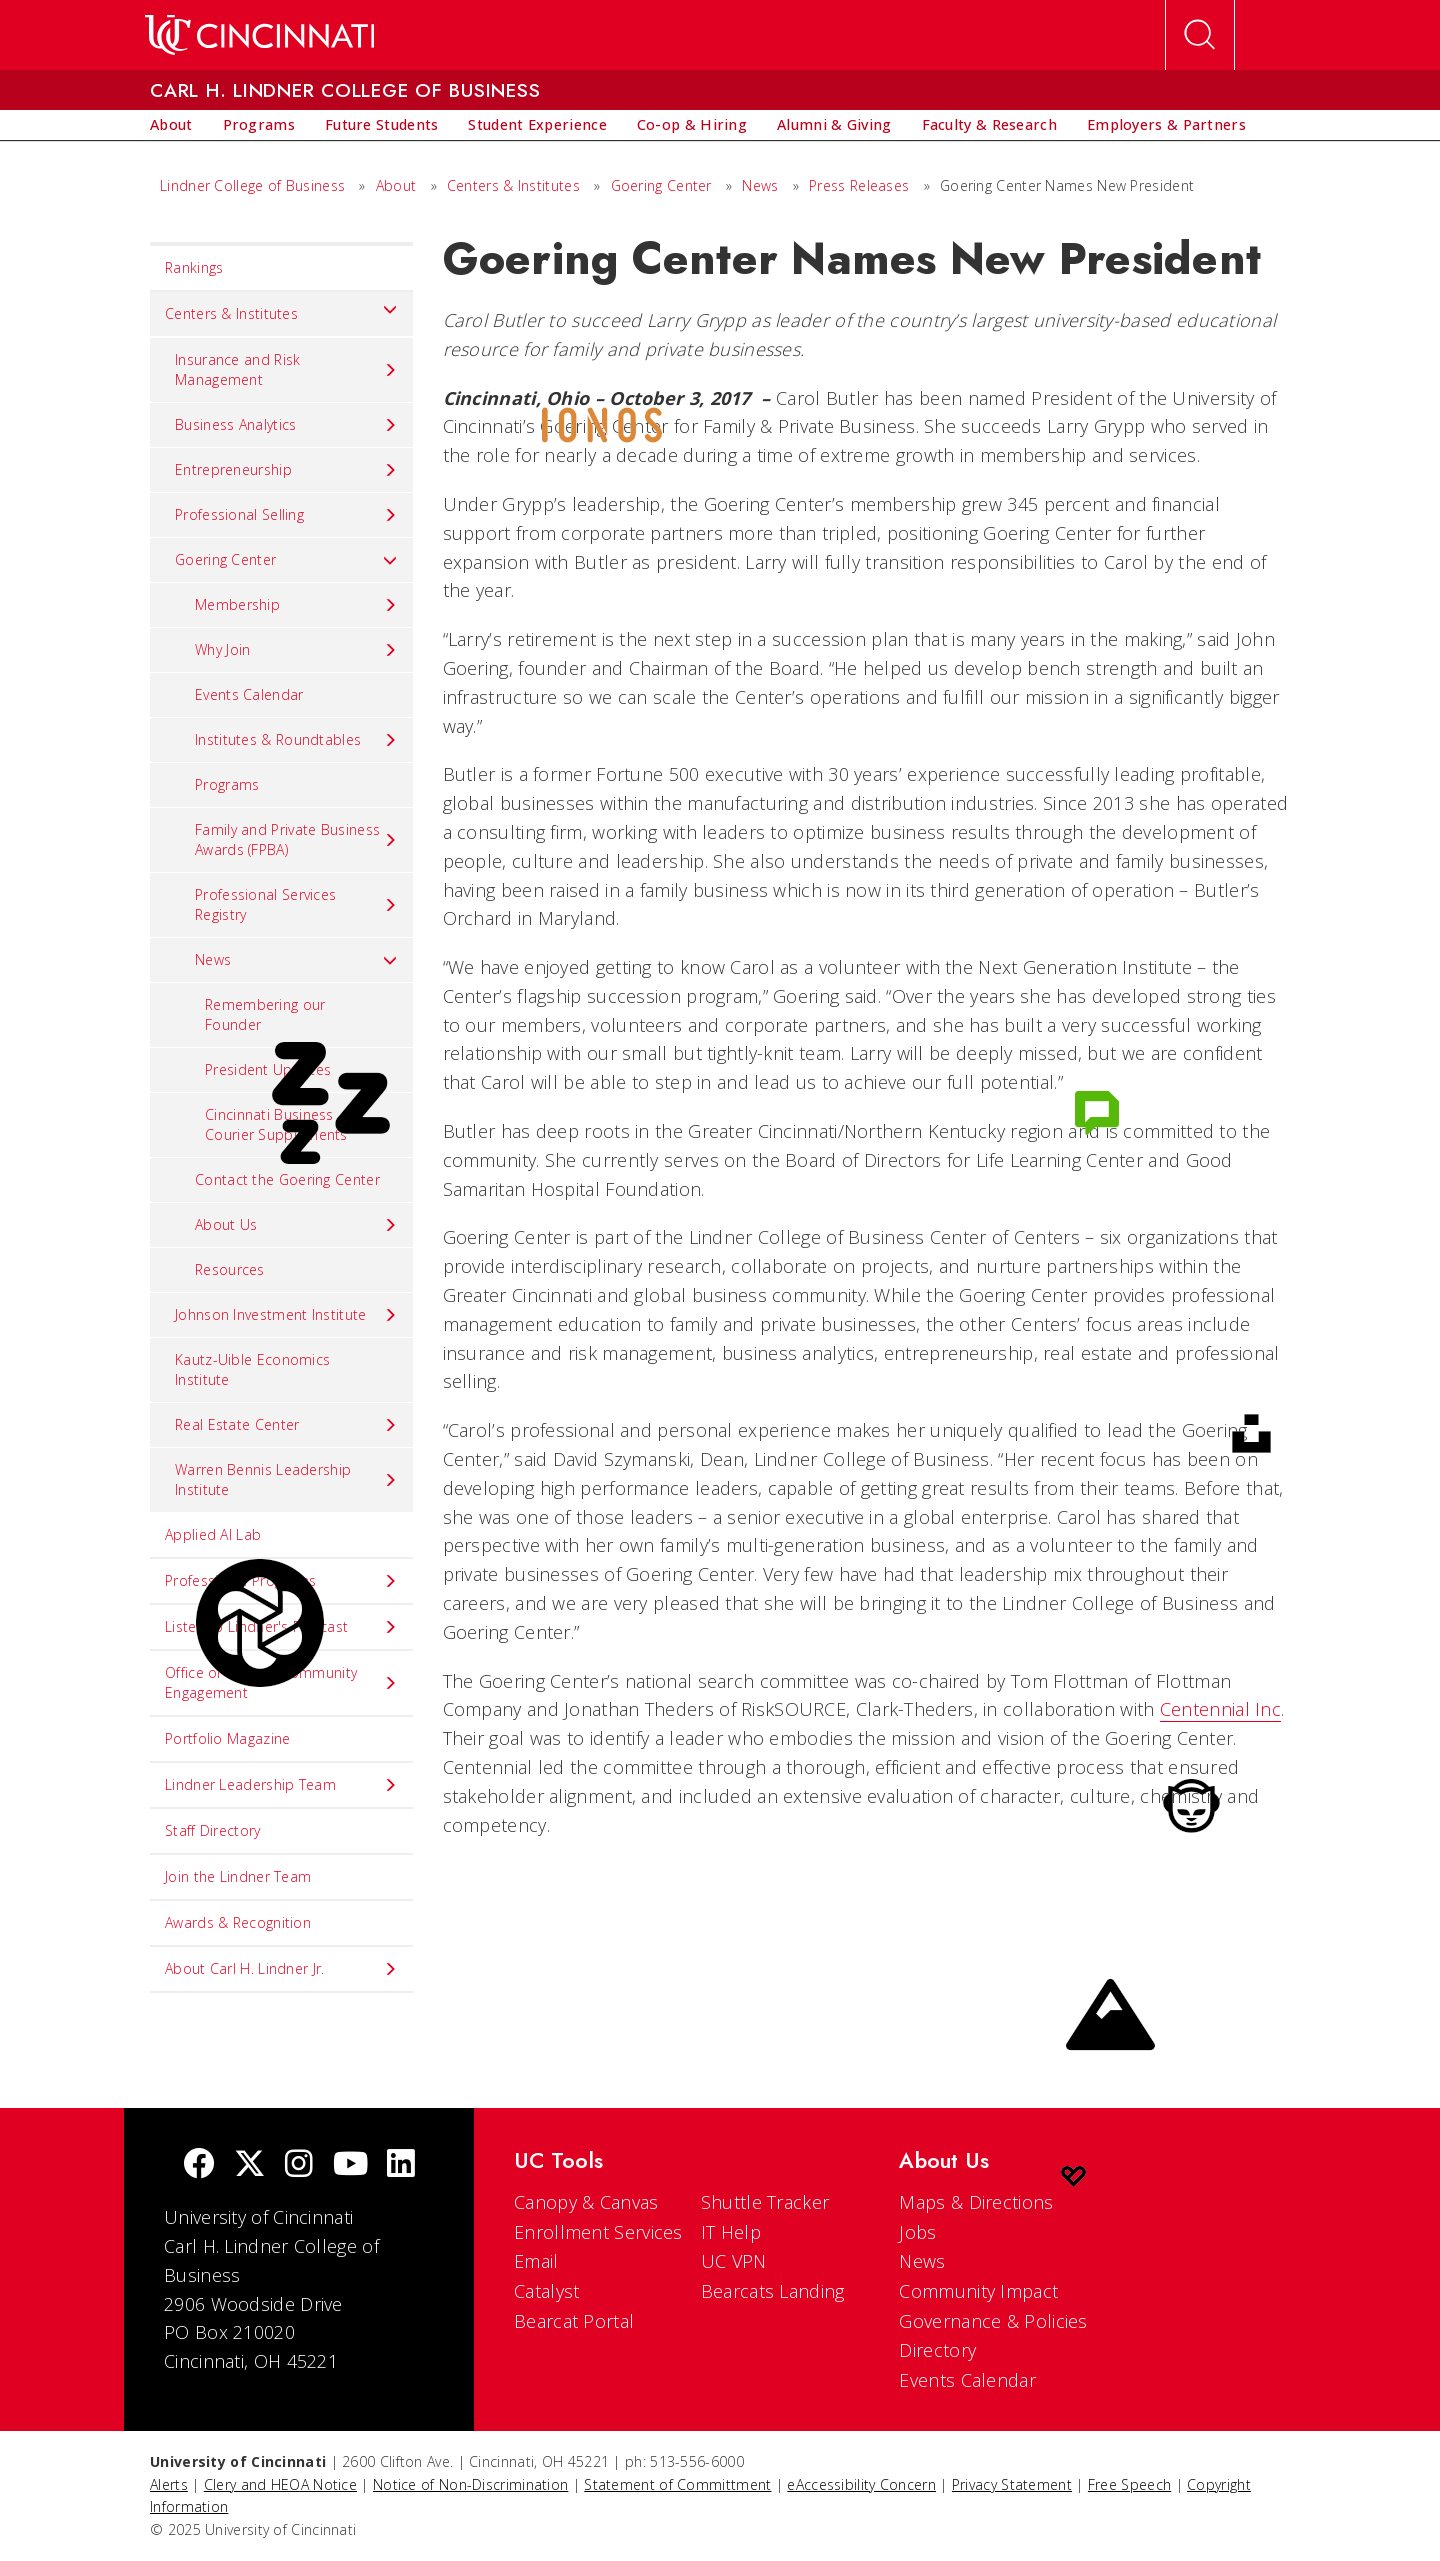 Image resolution: width=1440 pixels, height=2561 pixels. Describe the element at coordinates (1110, 2014) in the screenshot. I see `snowpack javascript build tool logo` at that location.